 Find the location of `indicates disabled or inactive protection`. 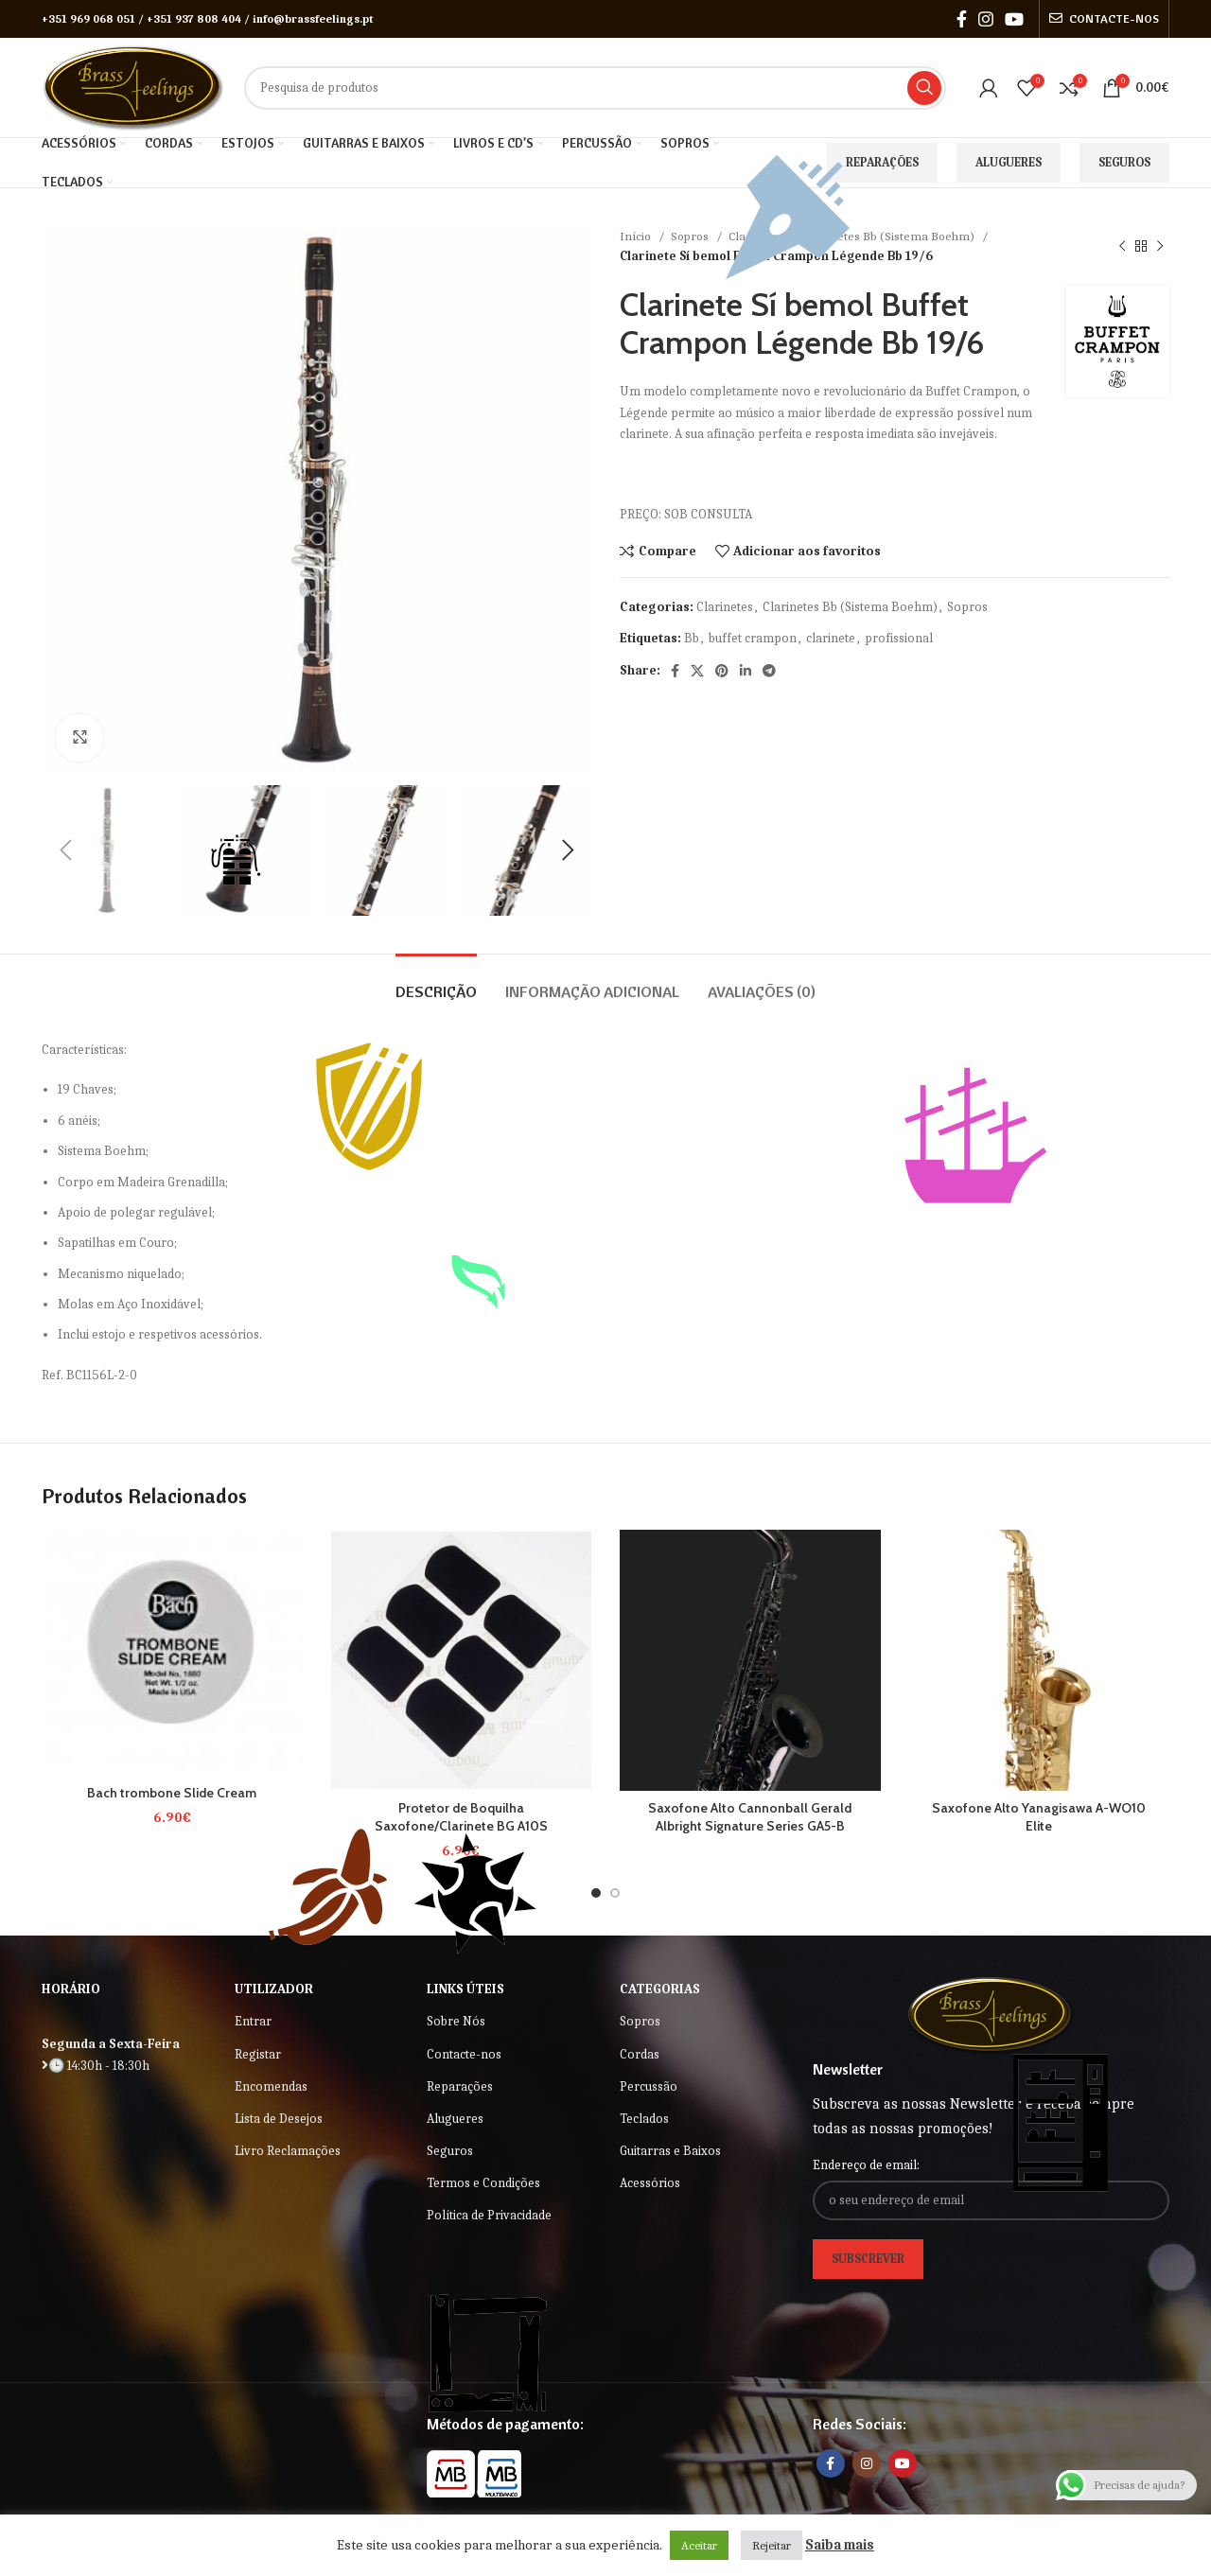

indicates disabled or inactive protection is located at coordinates (369, 1106).